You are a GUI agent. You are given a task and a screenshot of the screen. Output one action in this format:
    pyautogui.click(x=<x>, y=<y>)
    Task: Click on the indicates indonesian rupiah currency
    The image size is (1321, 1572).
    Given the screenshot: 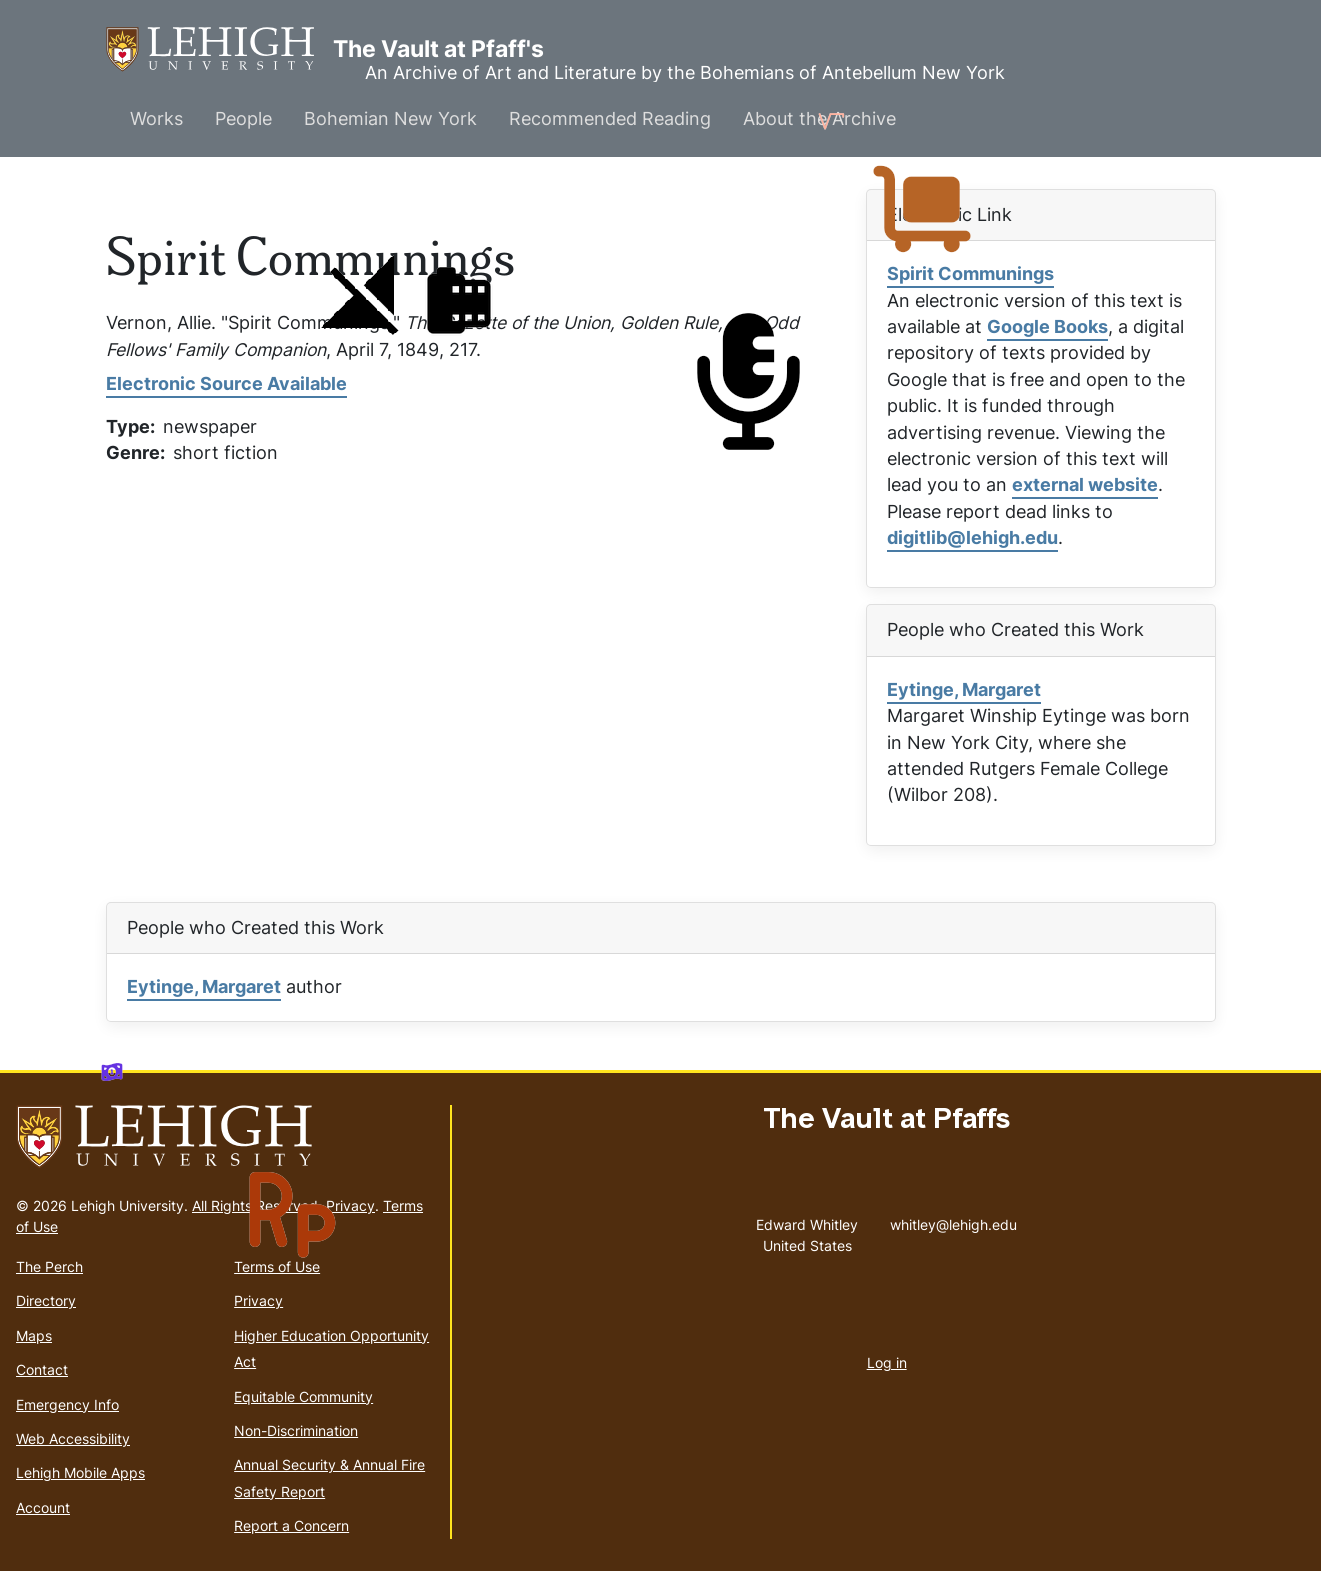 What is the action you would take?
    pyautogui.click(x=292, y=1209)
    